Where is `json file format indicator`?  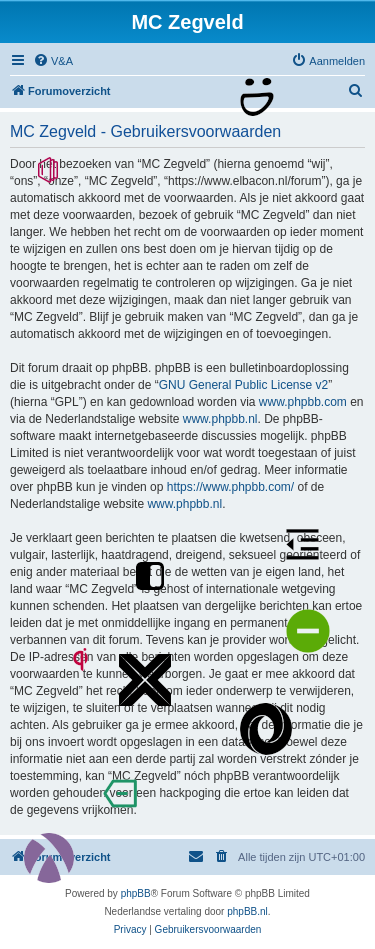 json file format indicator is located at coordinates (266, 729).